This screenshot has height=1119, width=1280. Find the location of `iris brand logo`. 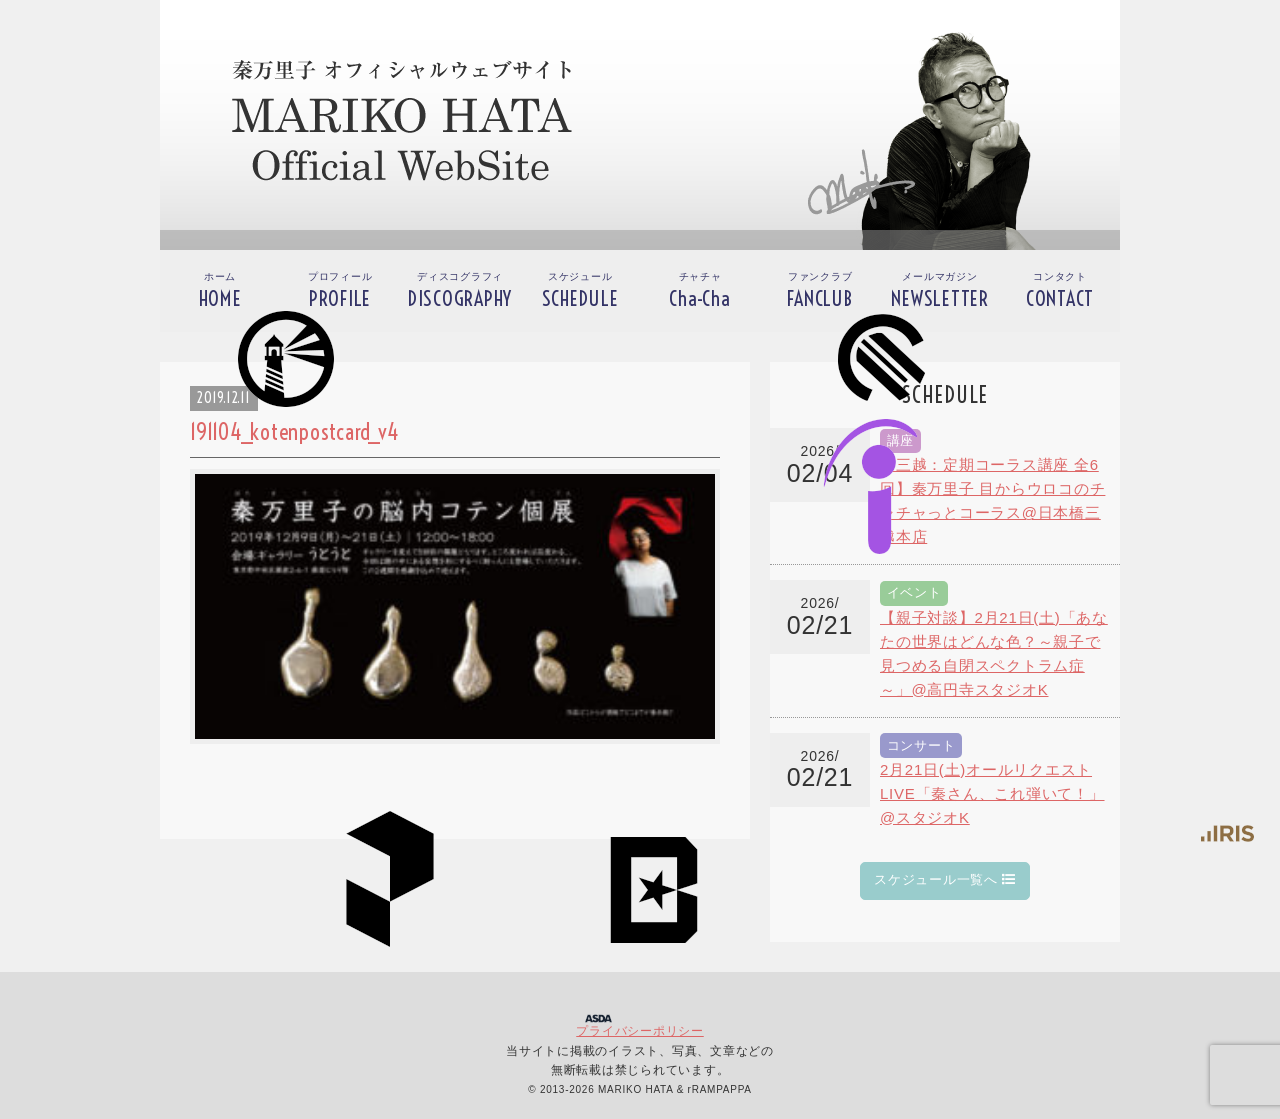

iris brand logo is located at coordinates (1227, 833).